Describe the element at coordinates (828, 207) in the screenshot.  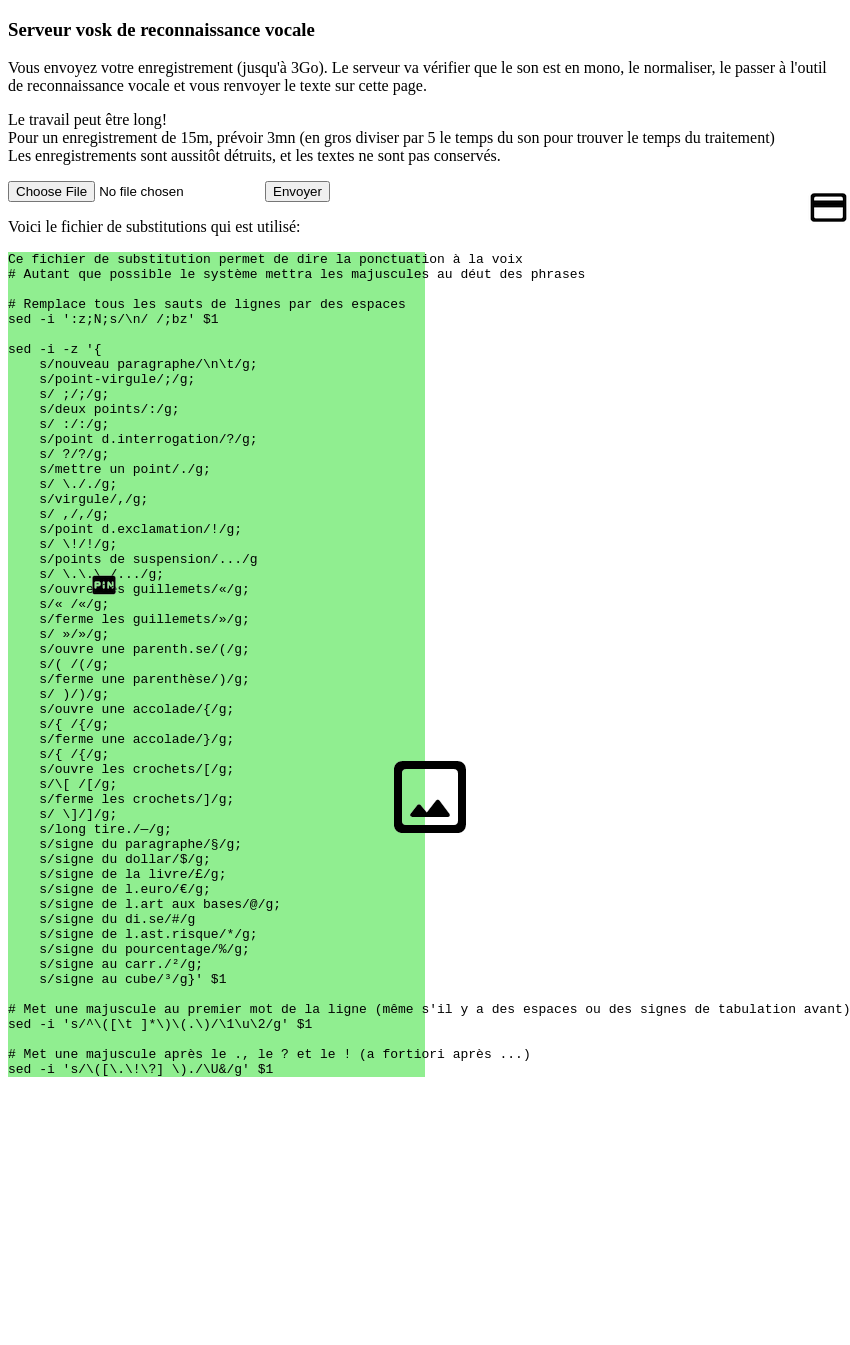
I see `access payment methods` at that location.